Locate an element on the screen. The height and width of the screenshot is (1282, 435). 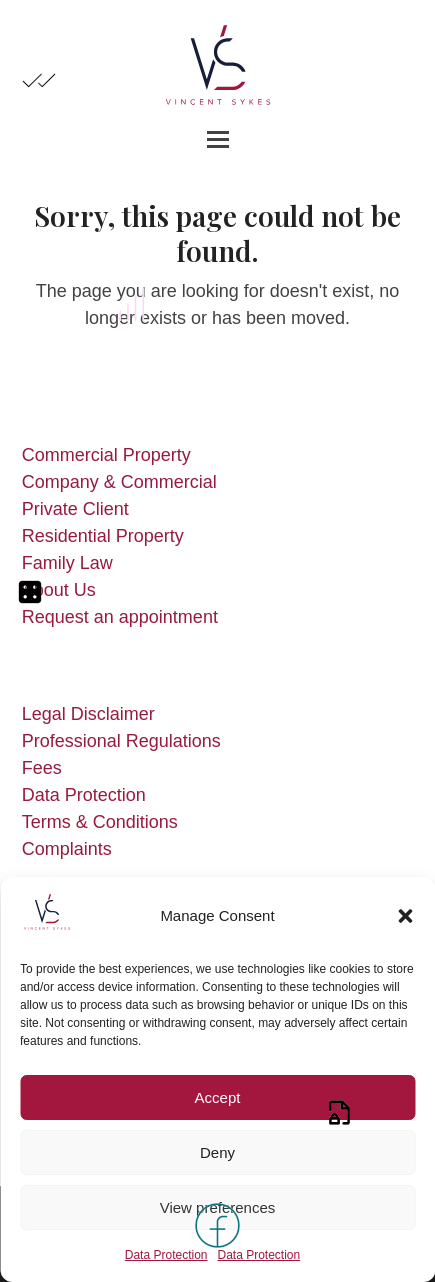
roll or randomize a selection is located at coordinates (30, 592).